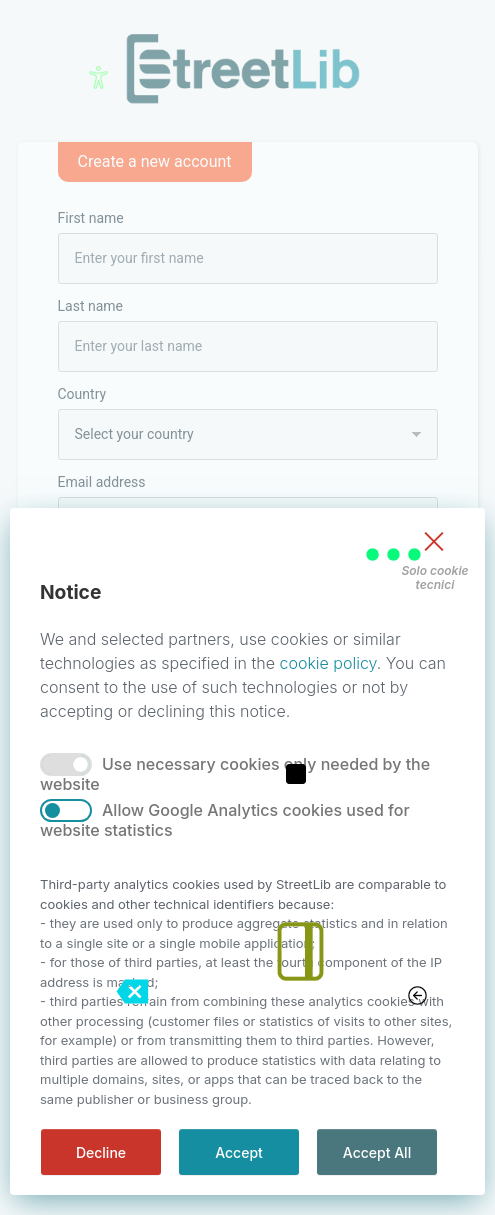  What do you see at coordinates (417, 995) in the screenshot?
I see `go back to the previous screen` at bounding box center [417, 995].